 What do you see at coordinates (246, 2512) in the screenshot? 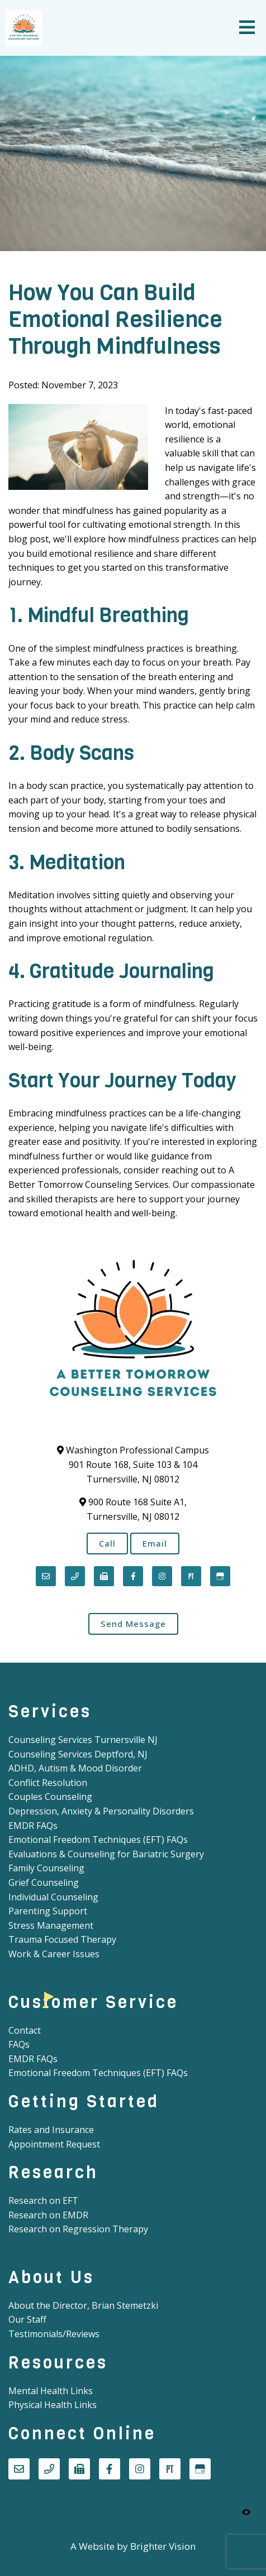
I see `view or preview content` at bounding box center [246, 2512].